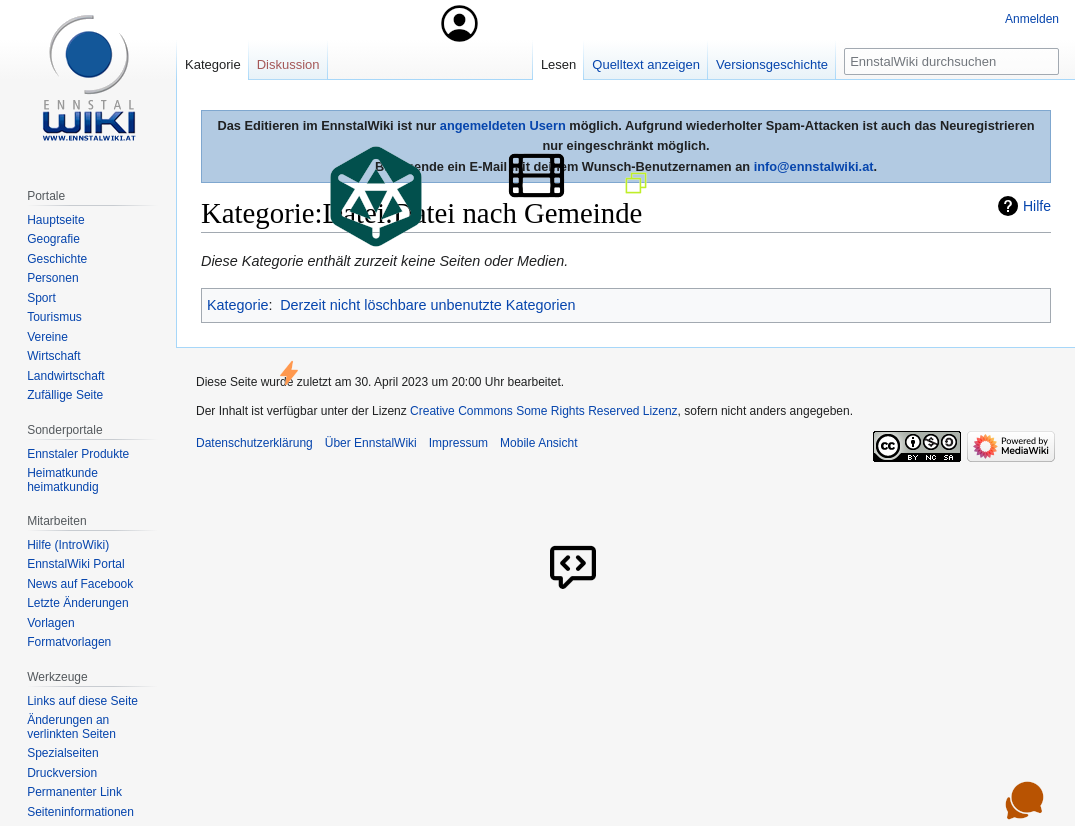  I want to click on access your user profile, so click(459, 23).